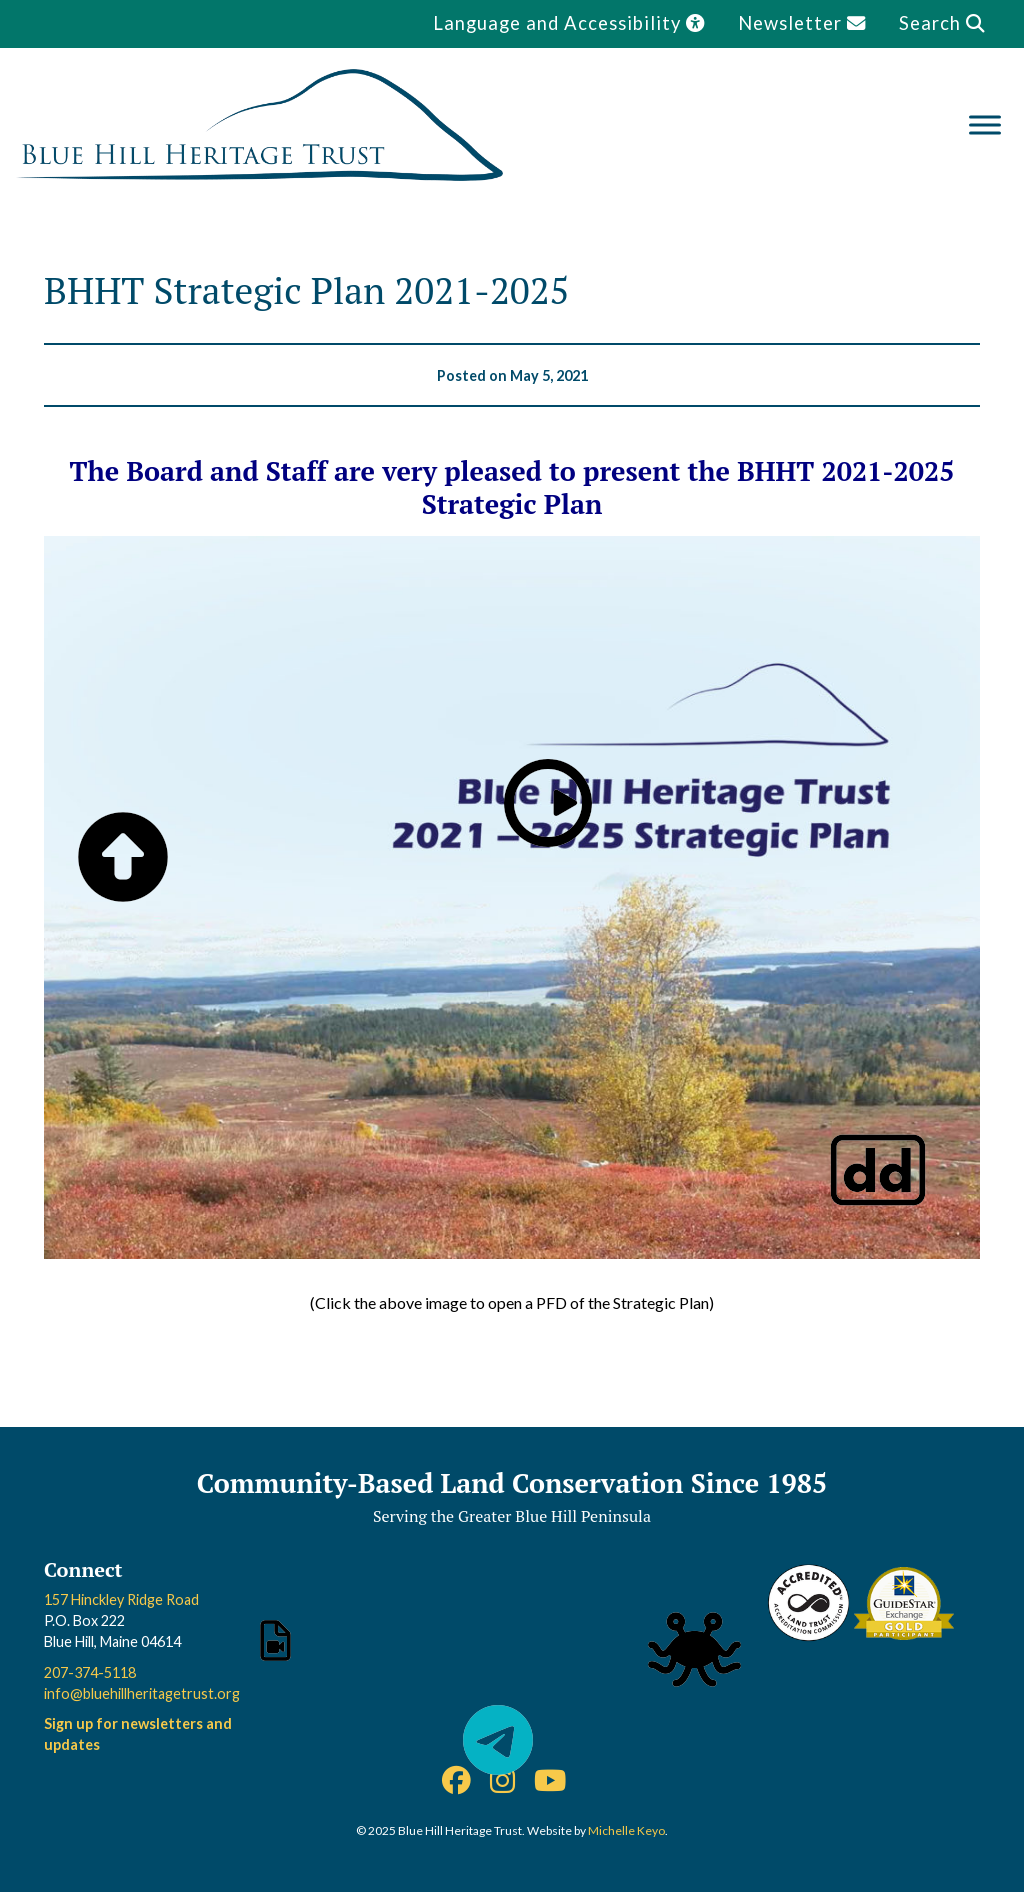 The width and height of the screenshot is (1024, 1892). I want to click on open telegram messaging app, so click(498, 1740).